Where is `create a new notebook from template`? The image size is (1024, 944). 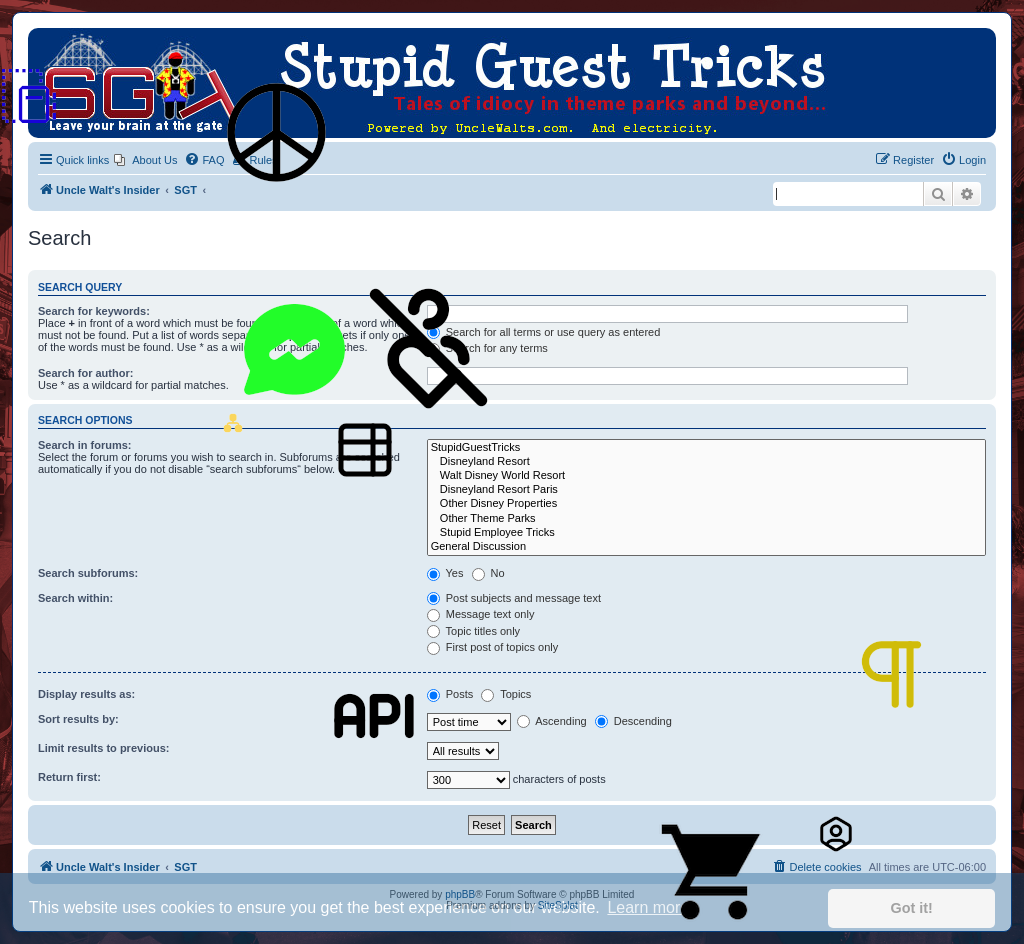 create a new notebook from template is located at coordinates (29, 96).